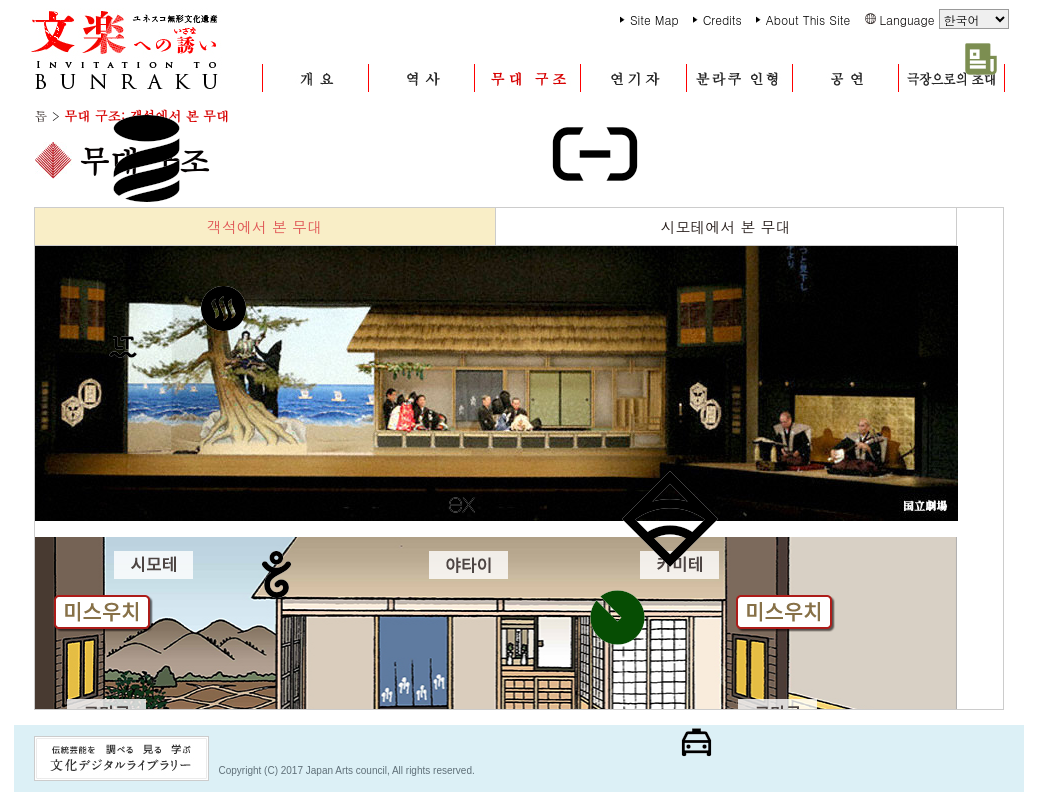 This screenshot has width=1037, height=792. Describe the element at coordinates (146, 158) in the screenshot. I see `Liquibase database version control logo` at that location.